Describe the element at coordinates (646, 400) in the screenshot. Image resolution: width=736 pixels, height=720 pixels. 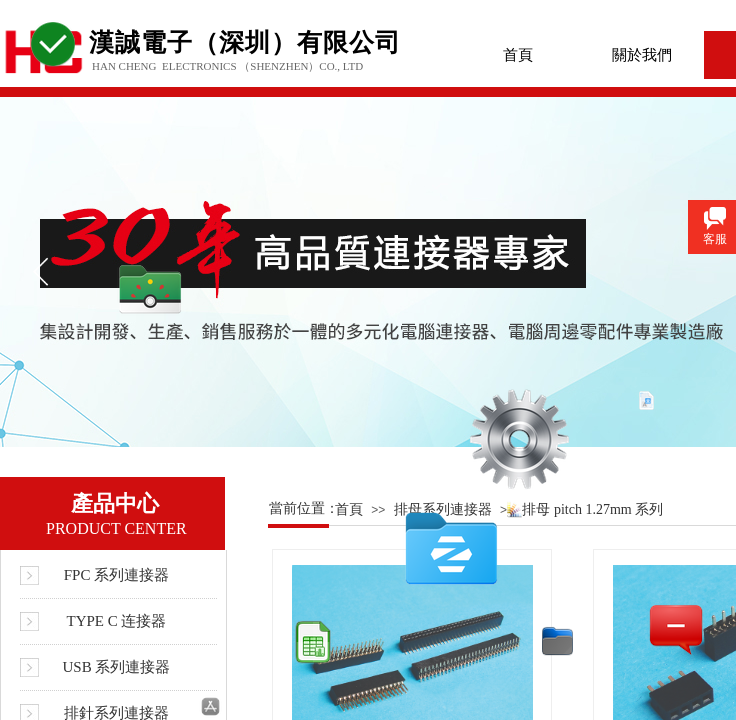
I see `a gettext translation template file (.pot)` at that location.